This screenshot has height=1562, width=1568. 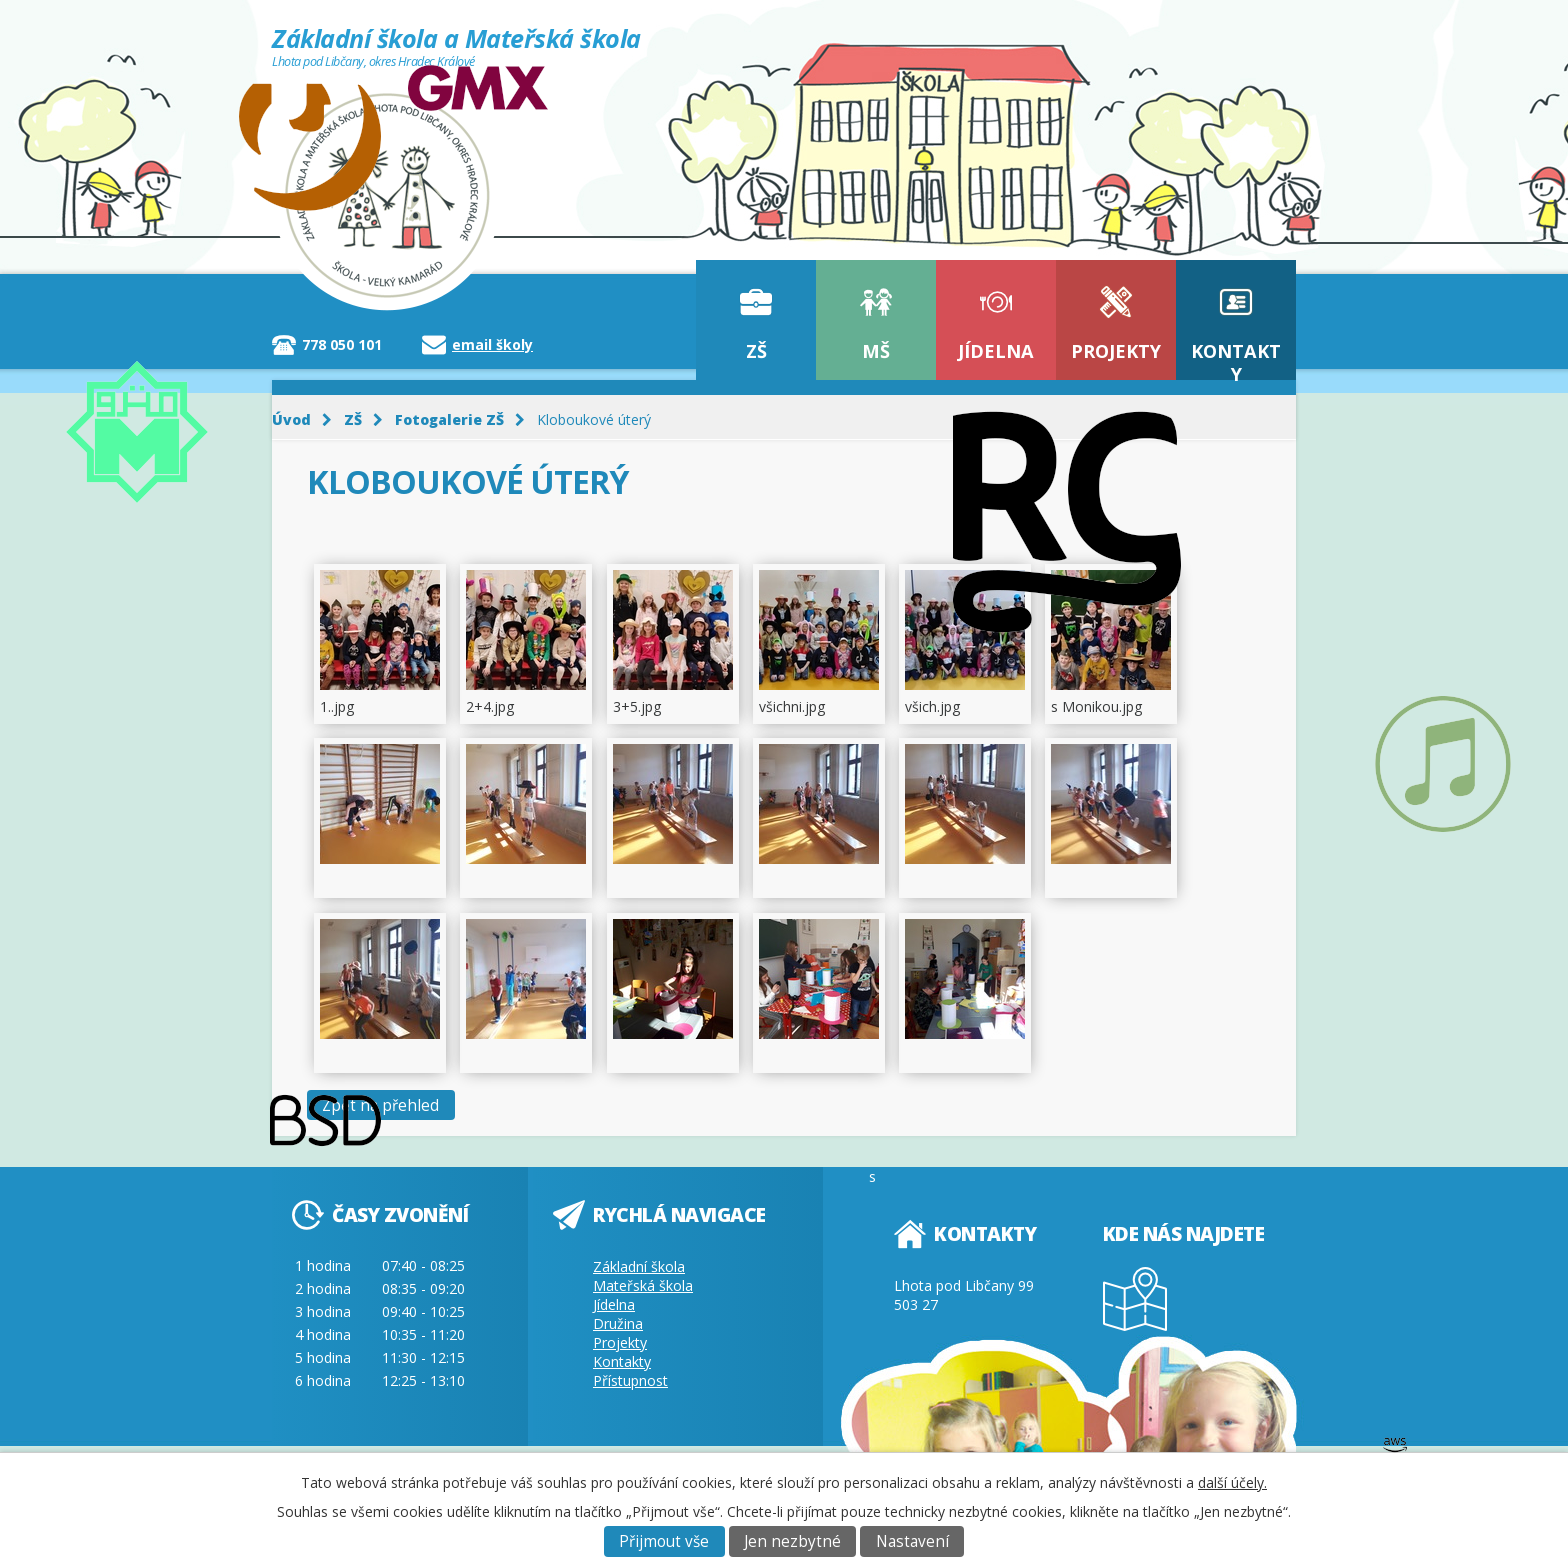 I want to click on amazon web services logo, so click(x=1395, y=1445).